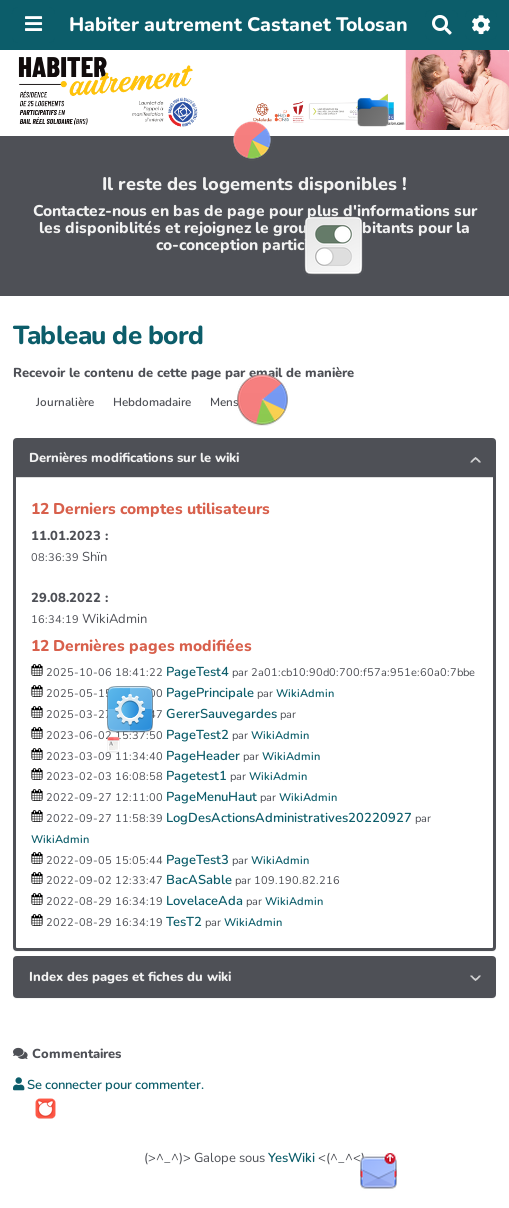  Describe the element at coordinates (113, 744) in the screenshot. I see `open ebook reader application` at that location.